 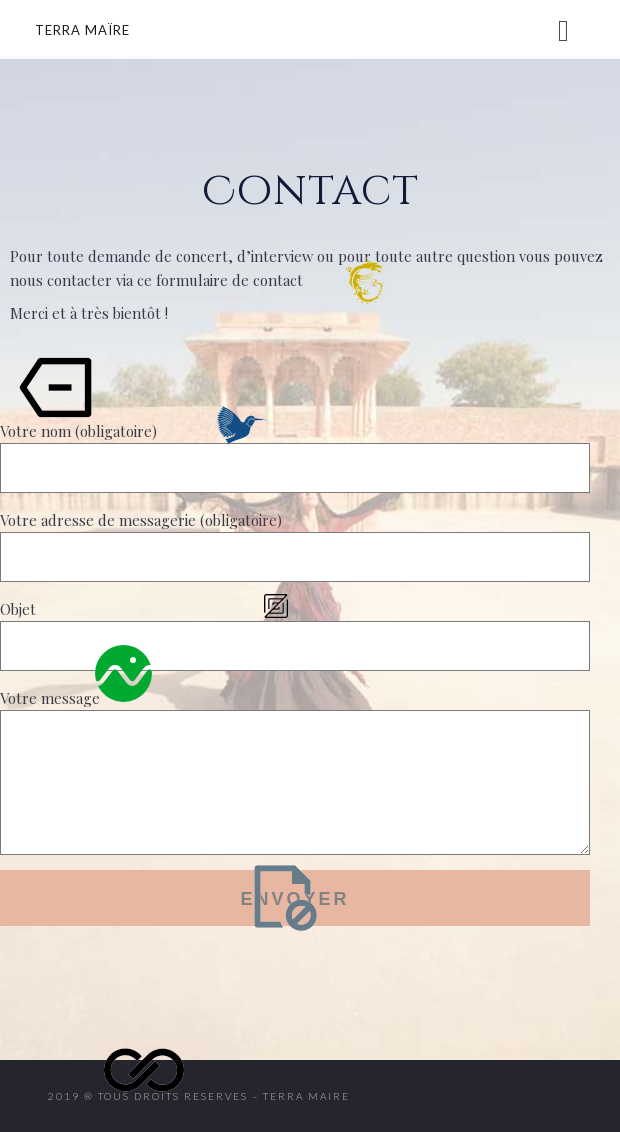 I want to click on file access denied or restricted, so click(x=282, y=896).